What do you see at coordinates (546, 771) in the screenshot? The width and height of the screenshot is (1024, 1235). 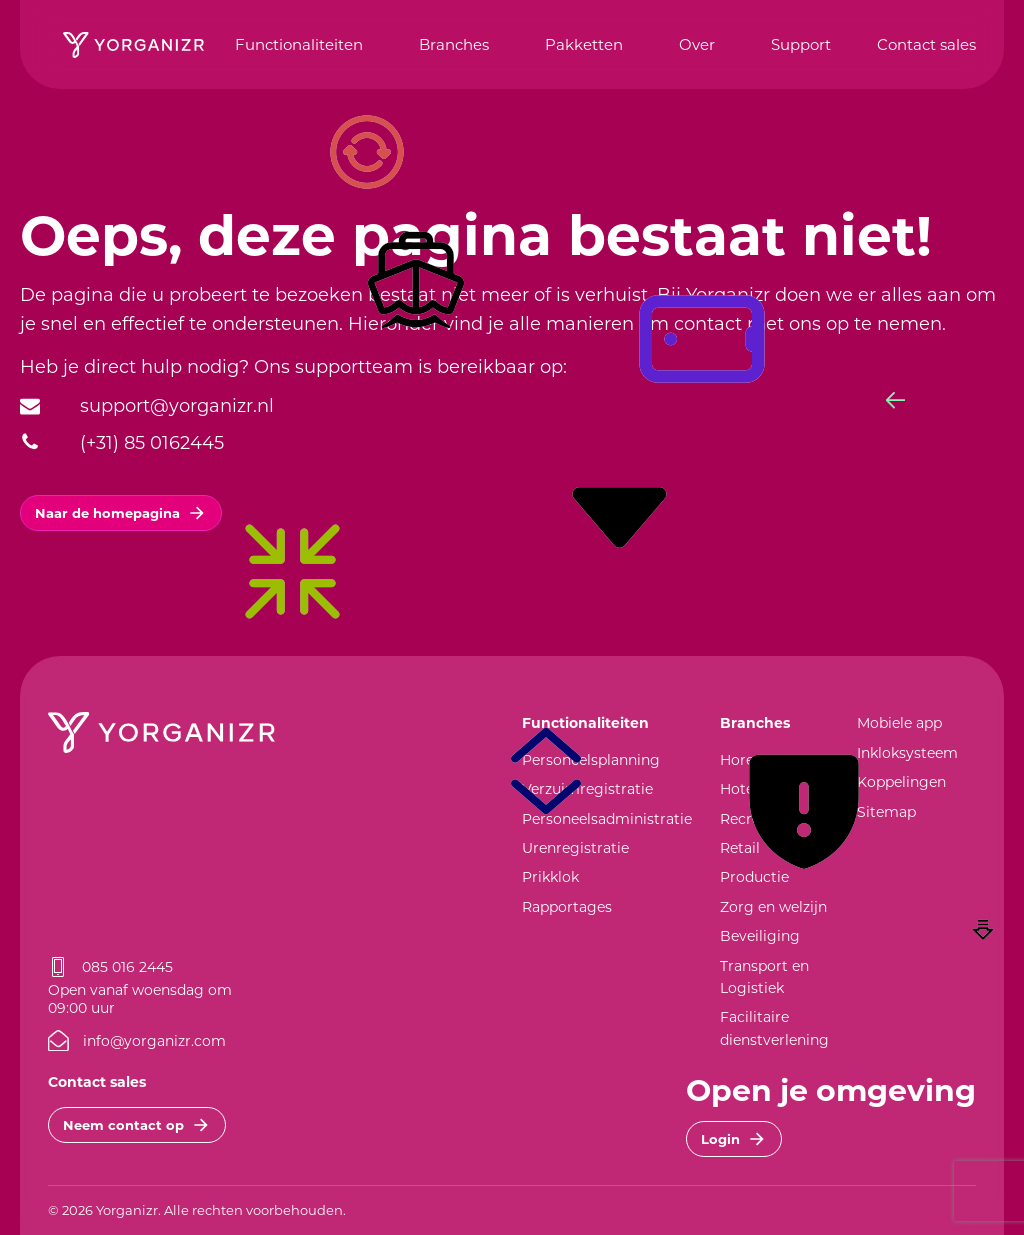 I see `expand or collapse a dropdown menu` at bounding box center [546, 771].